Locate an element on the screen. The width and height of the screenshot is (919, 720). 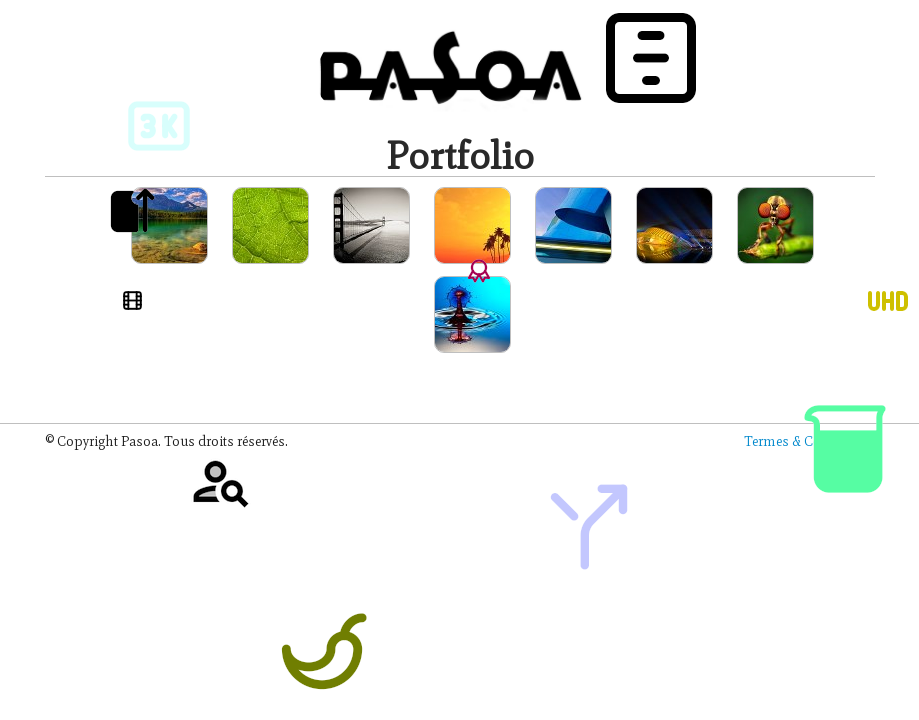
center align content with stretch distribution is located at coordinates (651, 58).